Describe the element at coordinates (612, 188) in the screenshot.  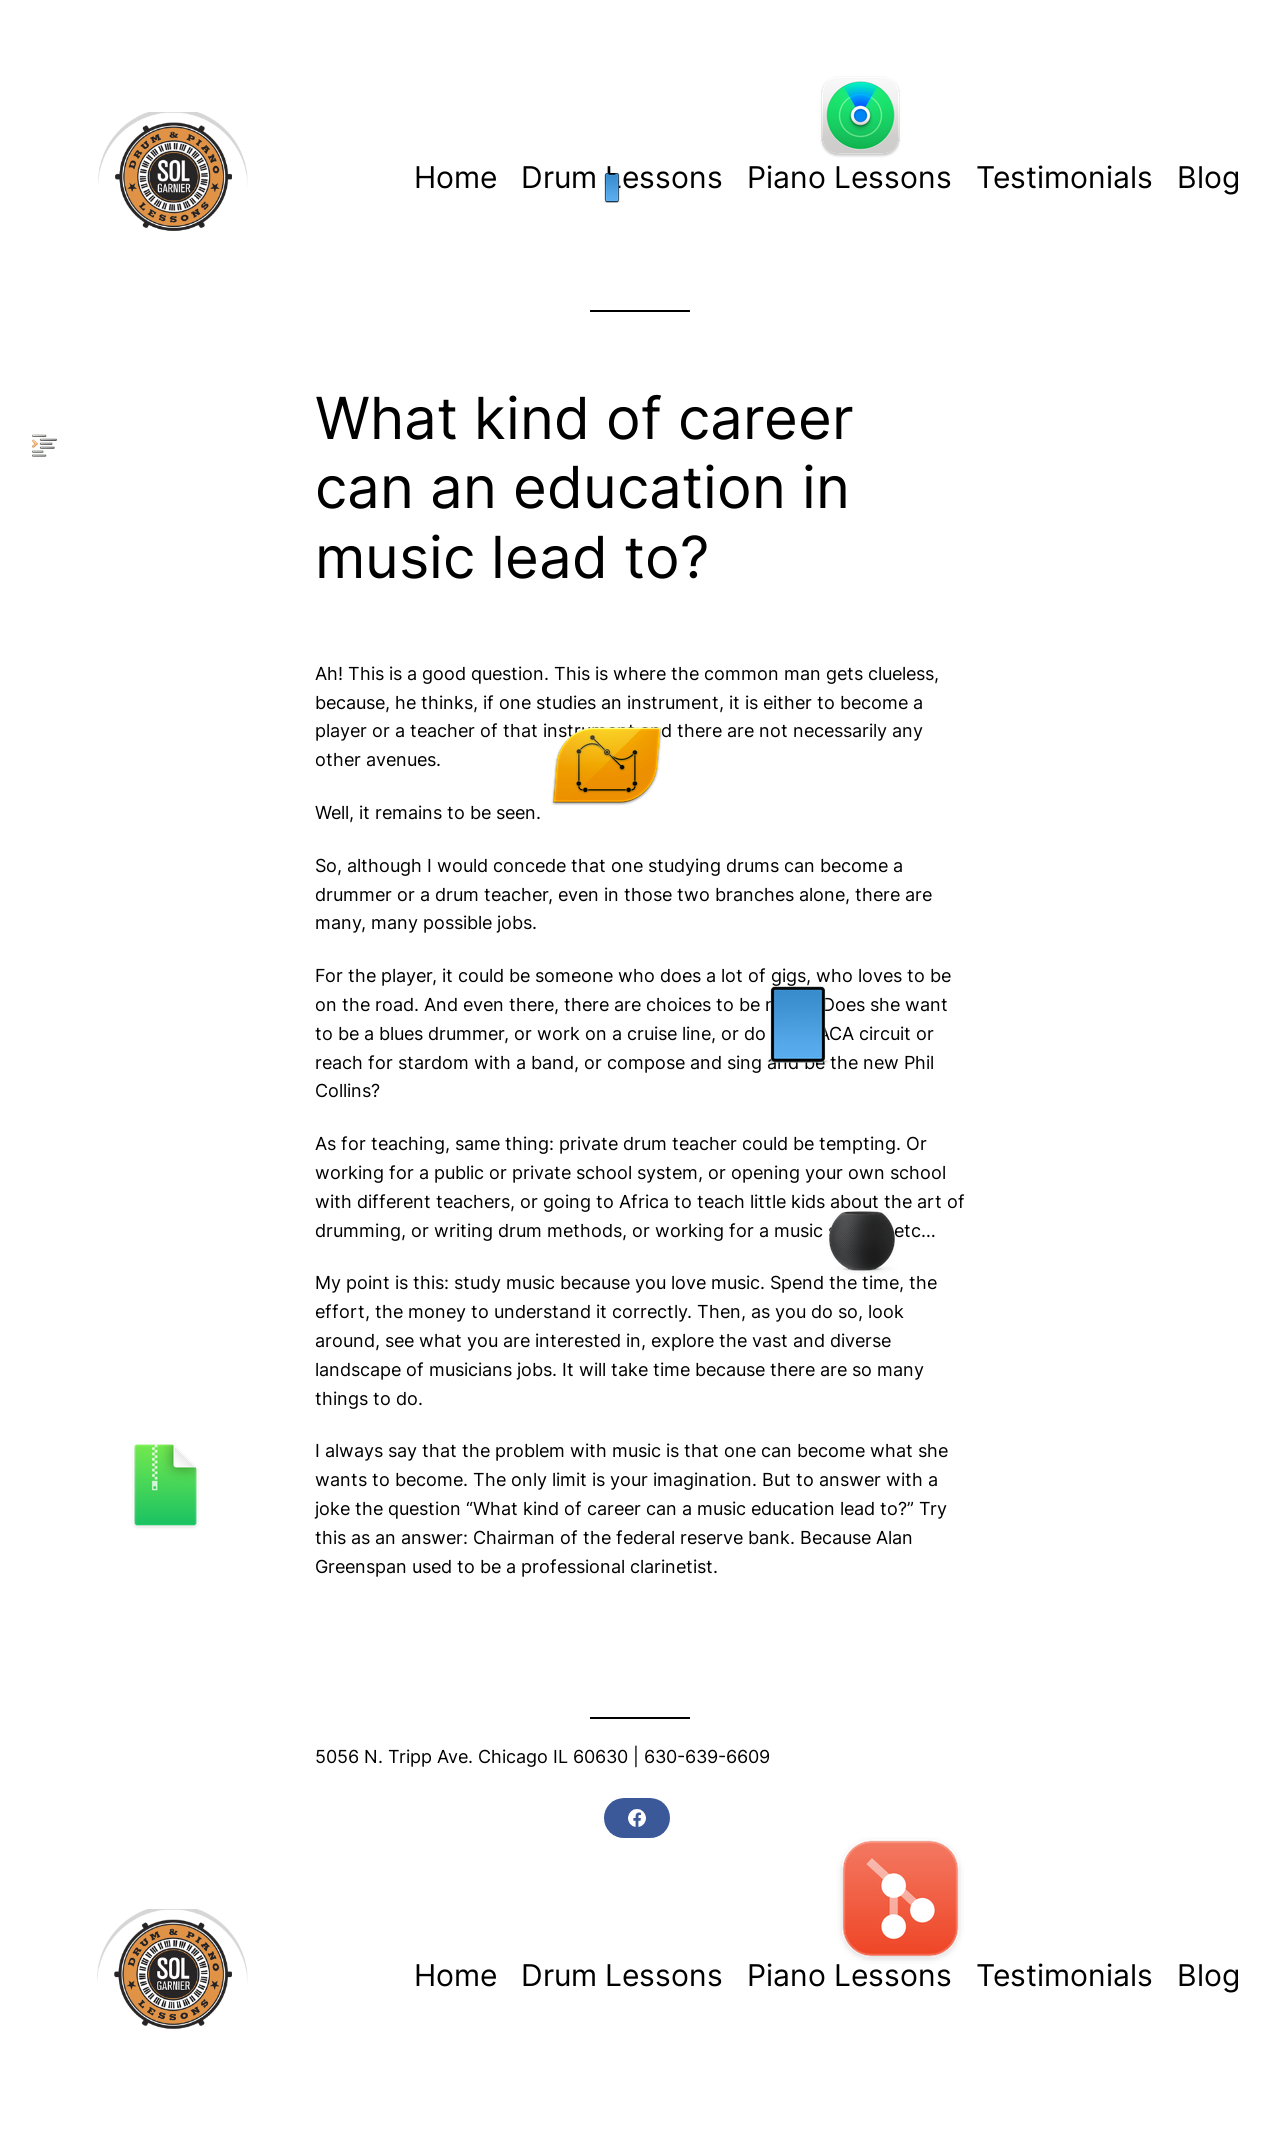
I see `iPhone device connected to this mac` at that location.